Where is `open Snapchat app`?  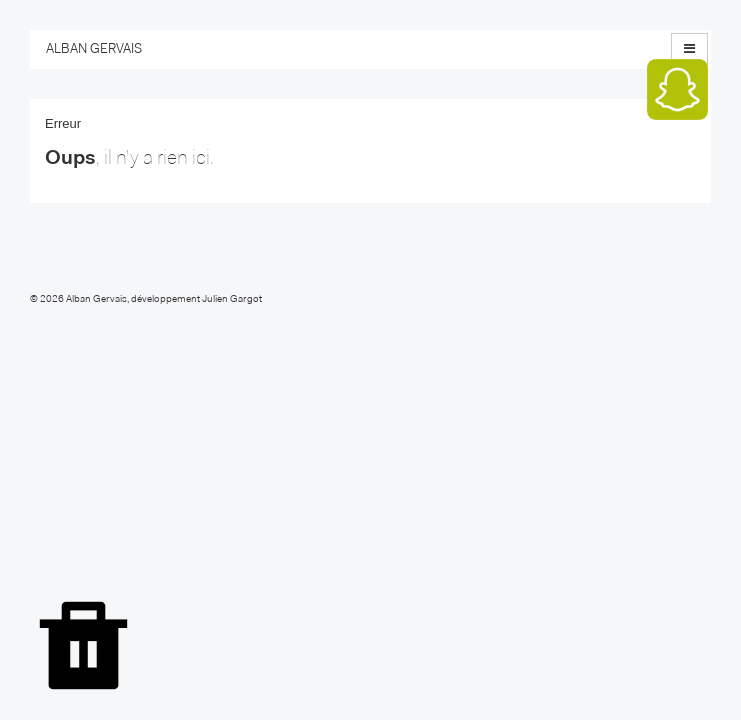
open Snapchat app is located at coordinates (677, 89).